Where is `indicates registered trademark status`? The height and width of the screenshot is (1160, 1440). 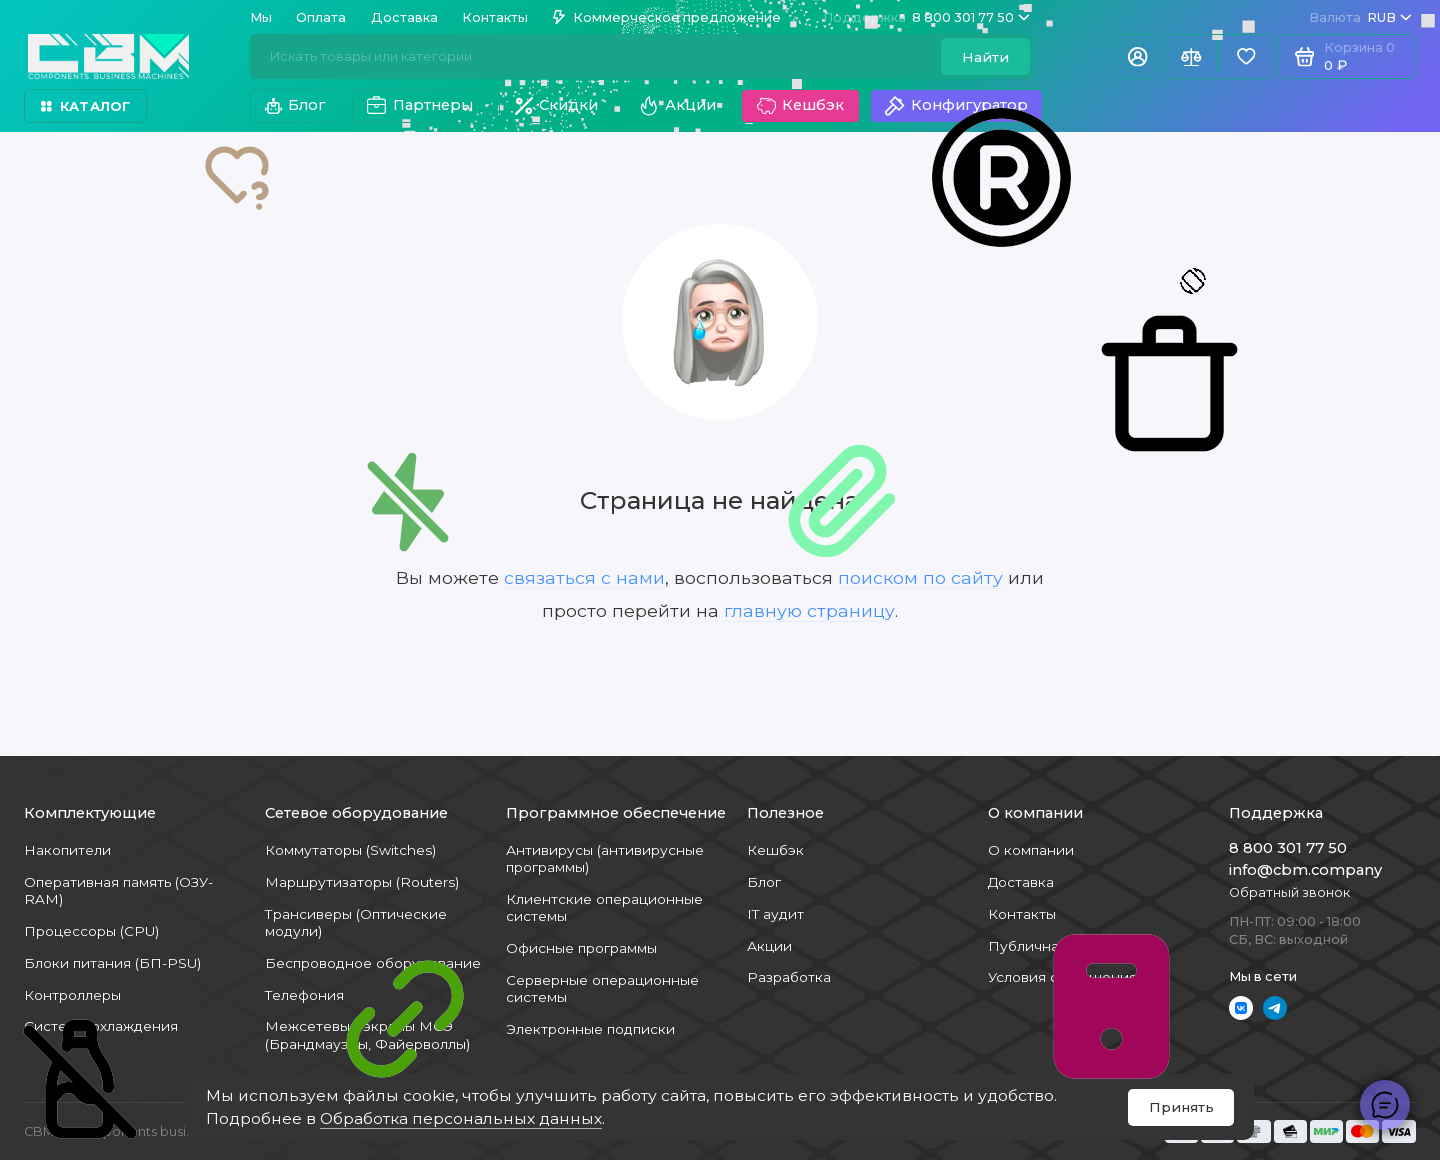
indicates registered trademark status is located at coordinates (1001, 177).